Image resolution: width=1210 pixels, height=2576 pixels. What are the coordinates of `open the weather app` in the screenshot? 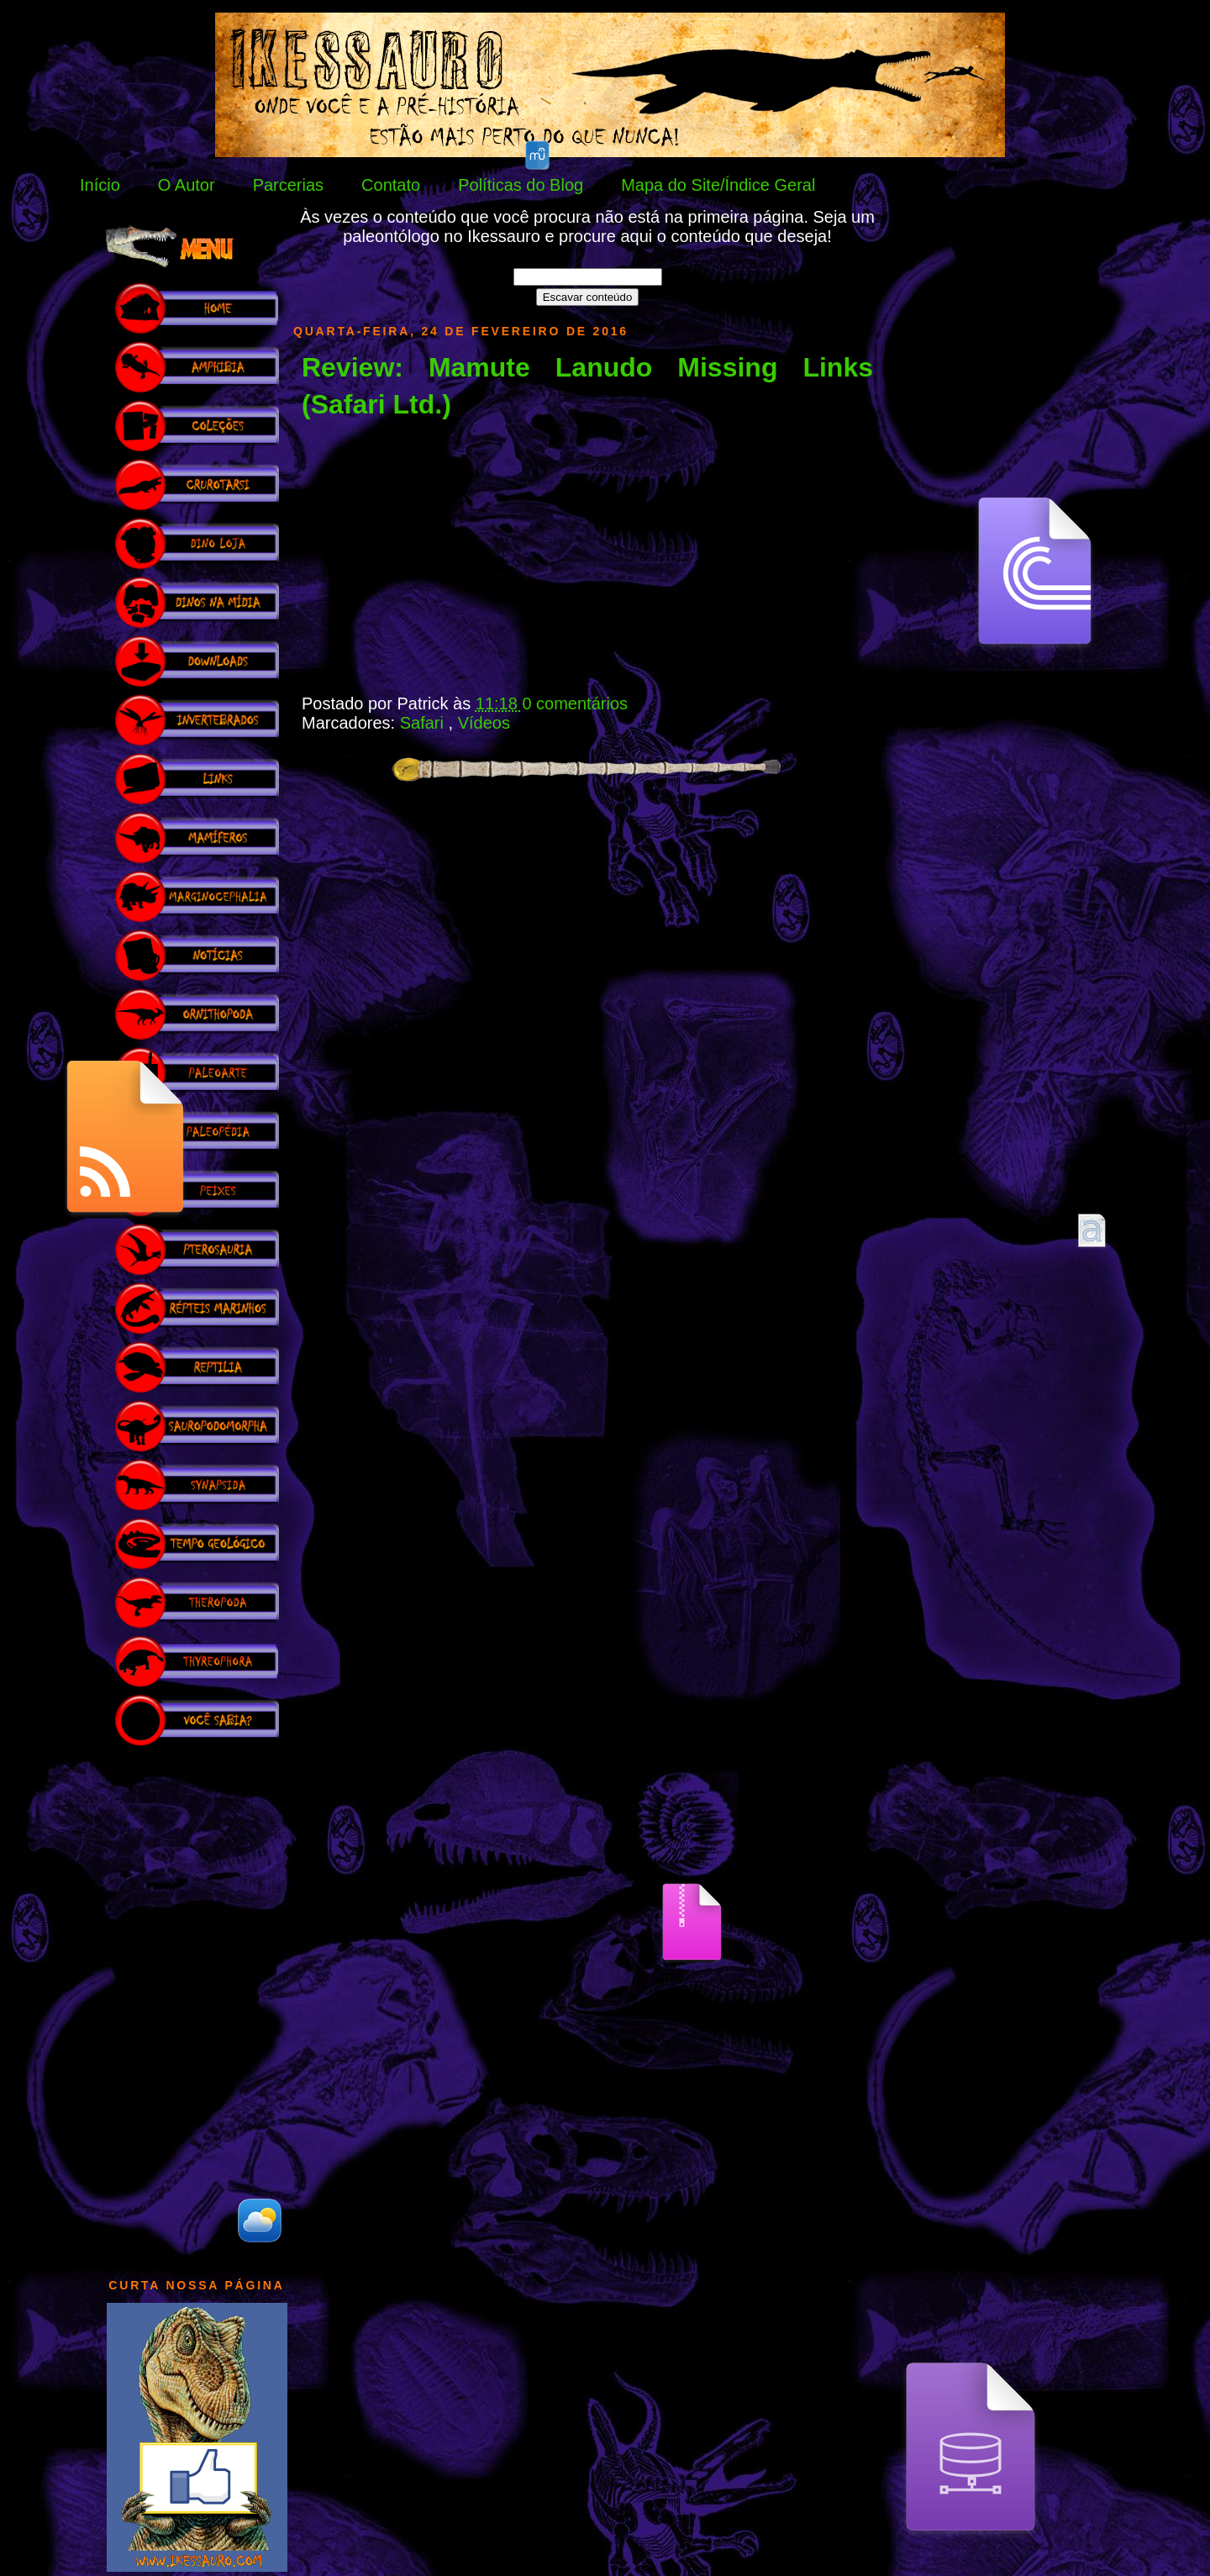 It's located at (260, 2220).